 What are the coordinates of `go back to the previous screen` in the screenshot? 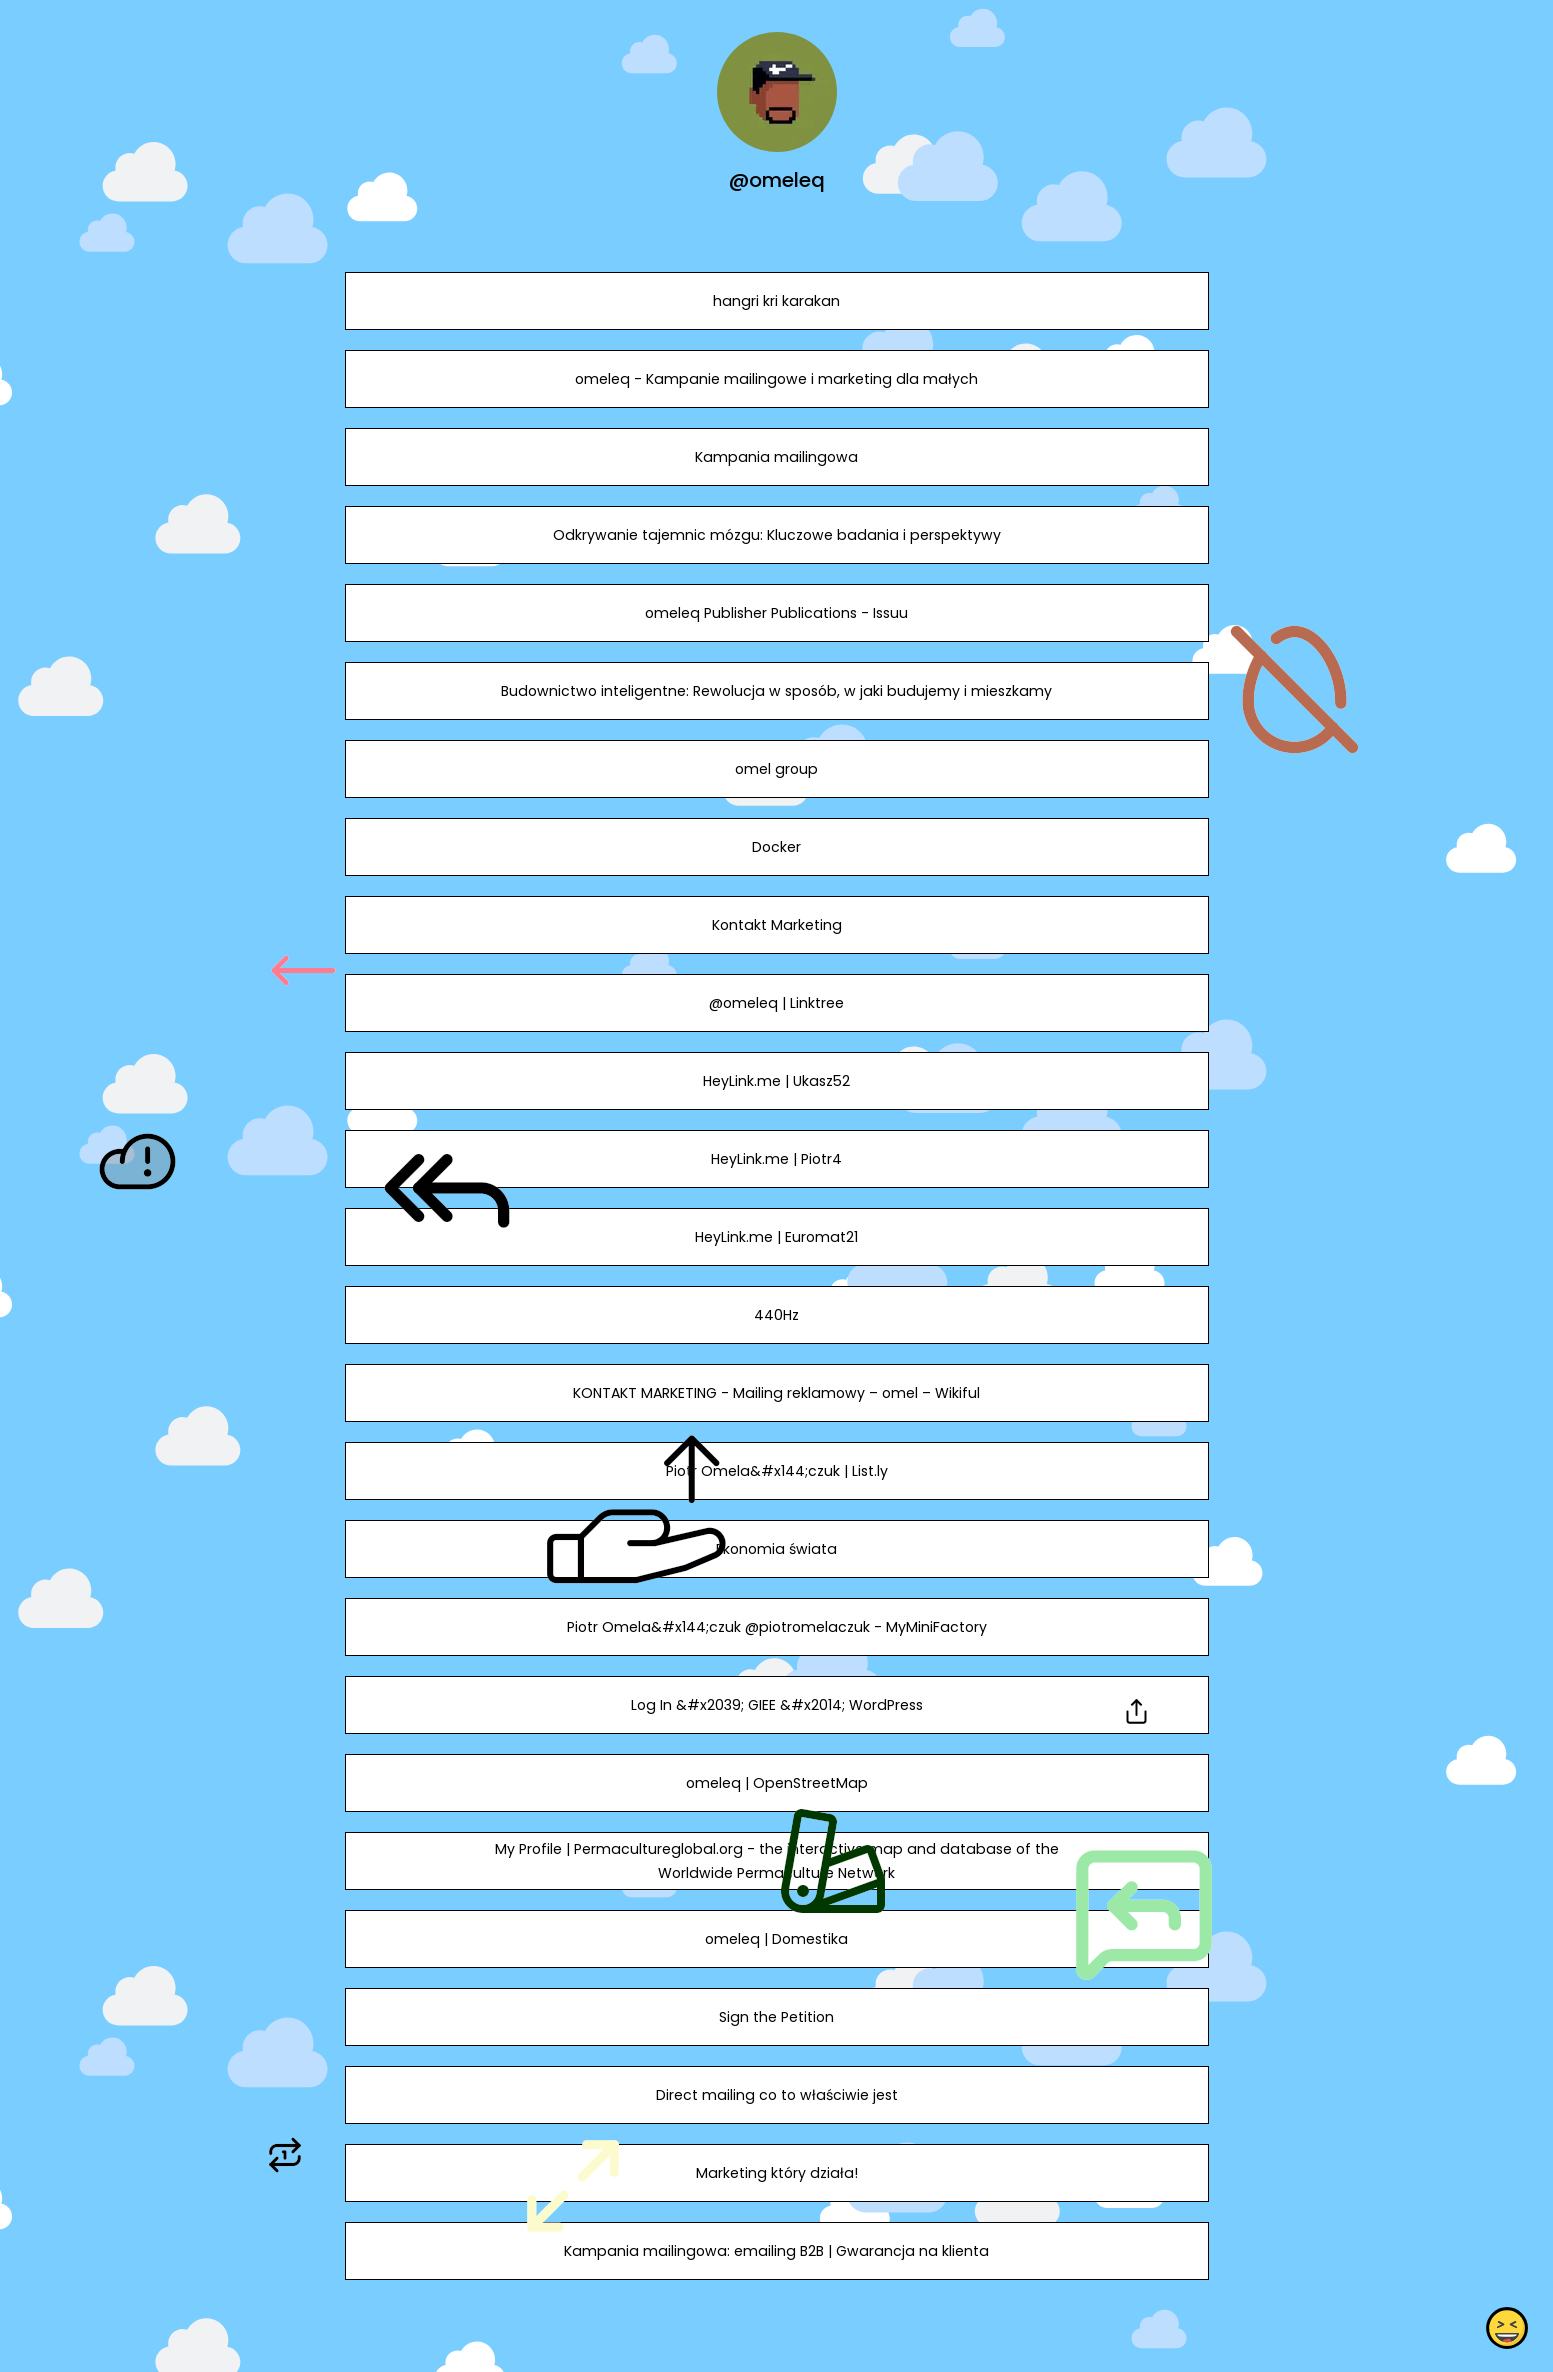 It's located at (303, 970).